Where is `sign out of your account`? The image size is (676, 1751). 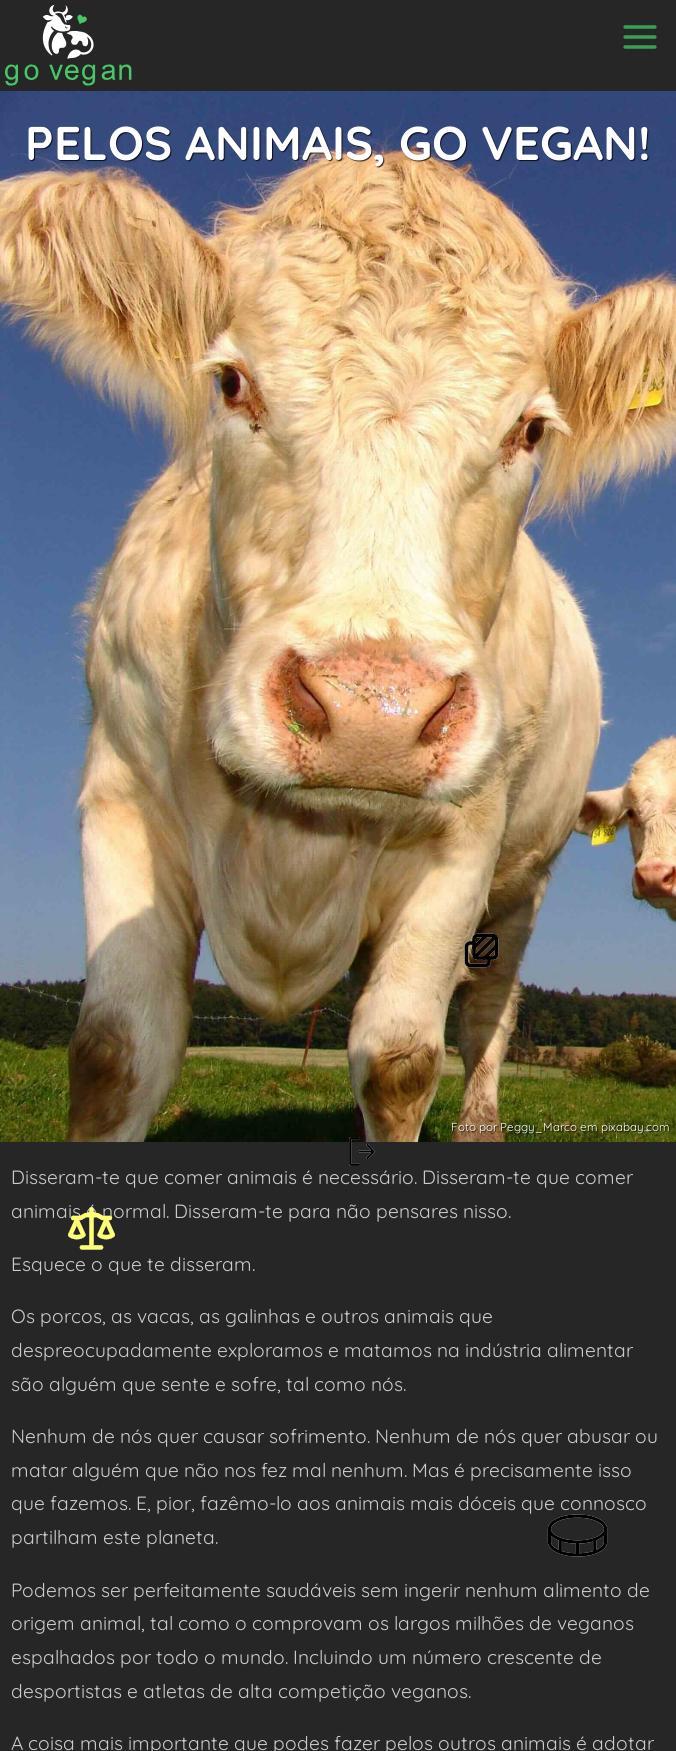
sign out of your account is located at coordinates (361, 1151).